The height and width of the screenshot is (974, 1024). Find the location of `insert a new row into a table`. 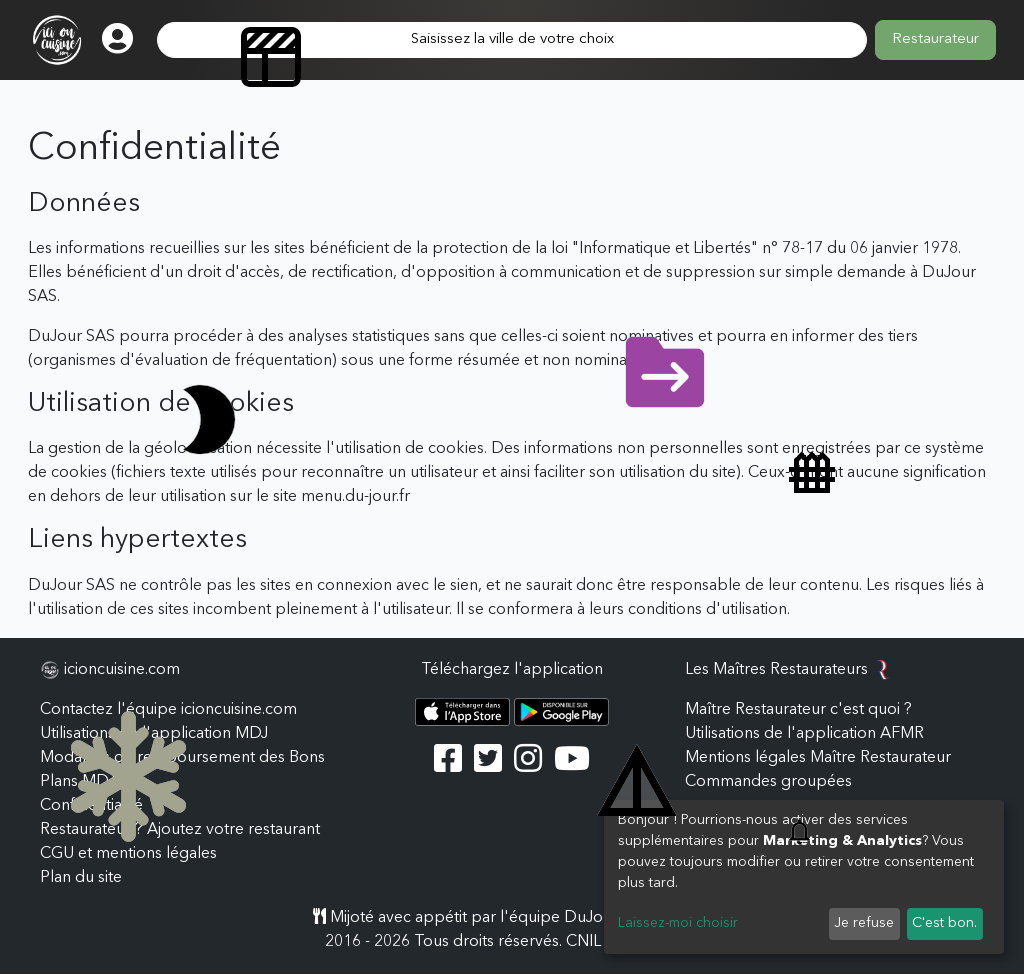

insert a new row into a table is located at coordinates (271, 57).